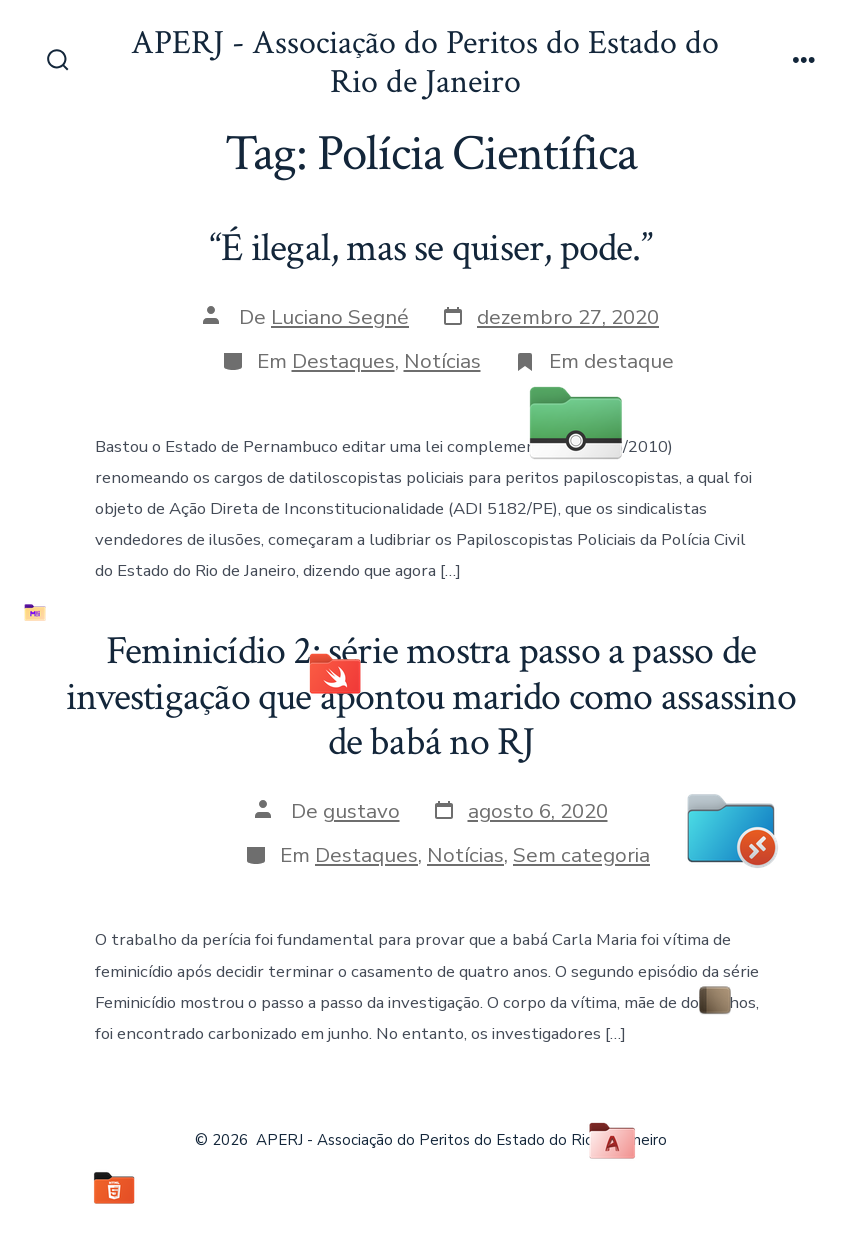 The image size is (862, 1233). I want to click on folder containing HTML files, so click(114, 1189).